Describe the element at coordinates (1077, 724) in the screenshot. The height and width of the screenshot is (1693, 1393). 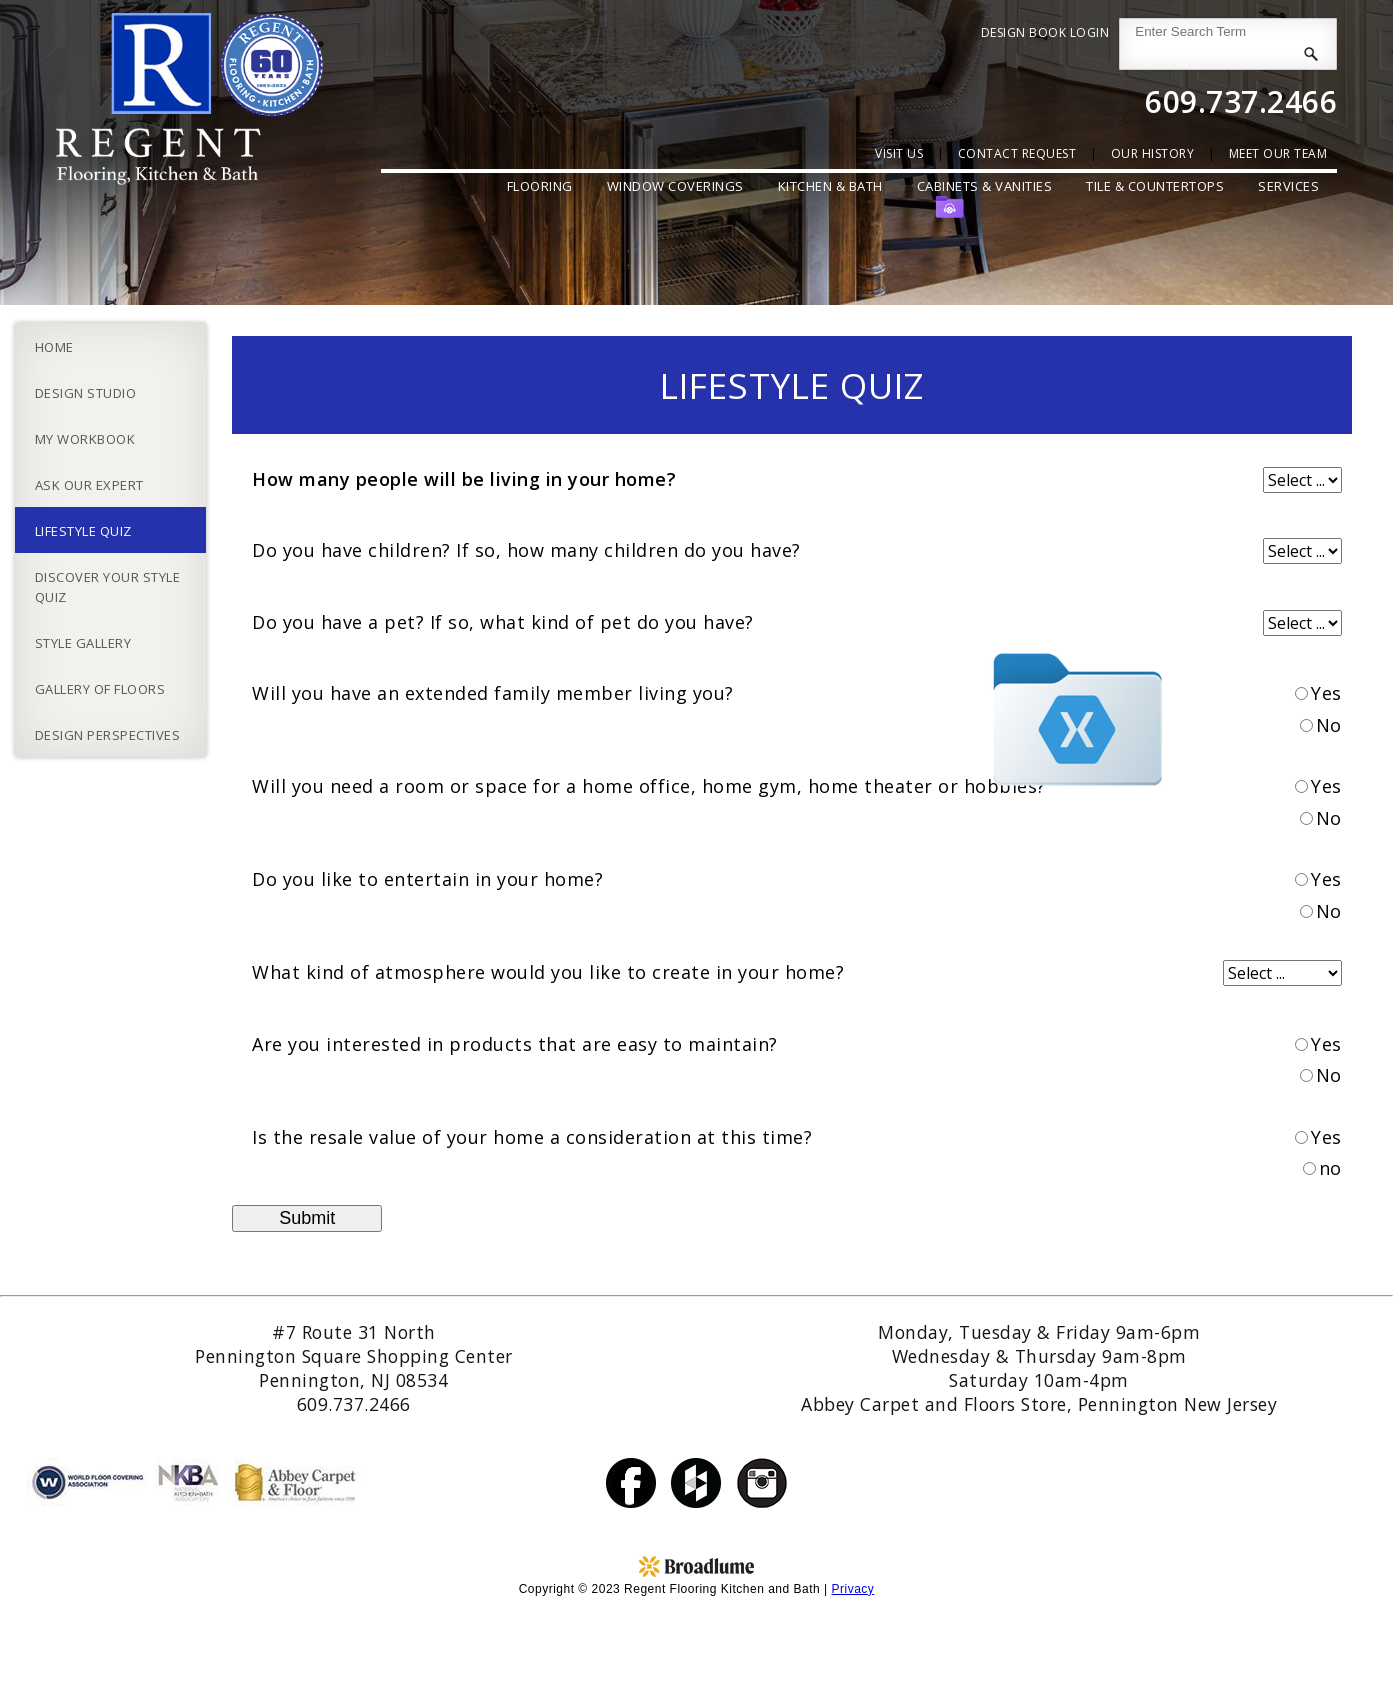
I see `open Xamarin project files folder` at that location.